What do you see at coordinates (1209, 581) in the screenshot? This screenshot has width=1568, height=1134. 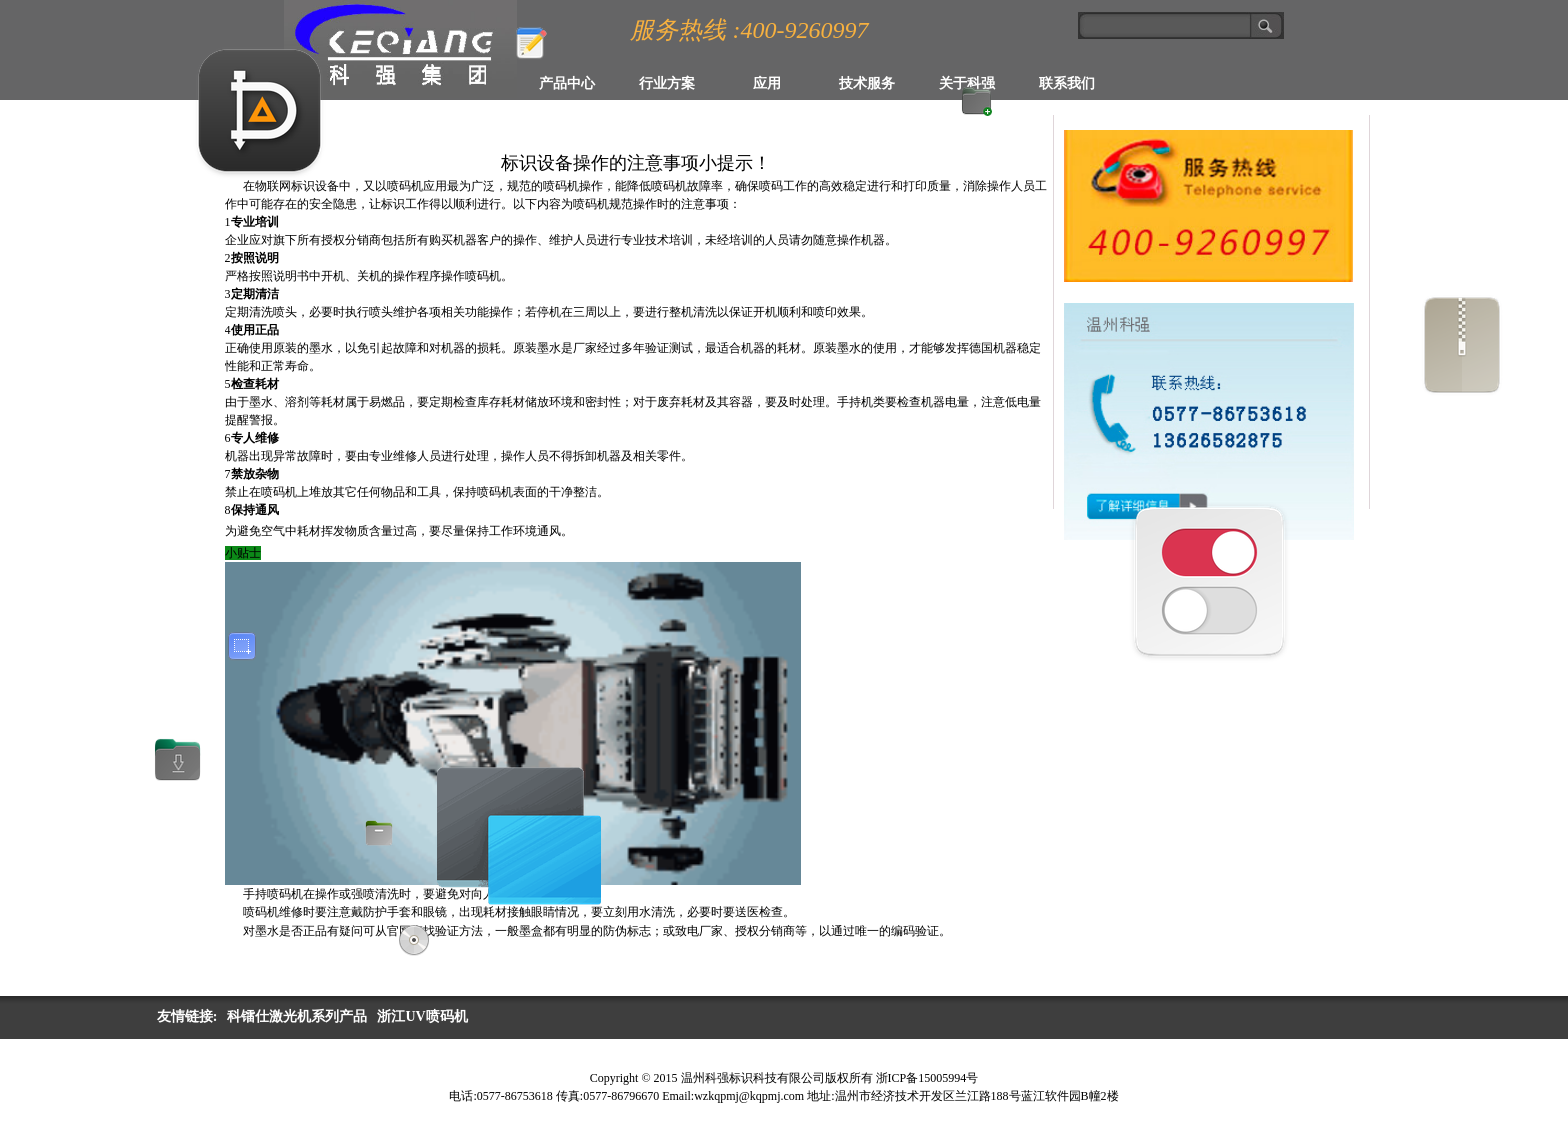 I see `open gnome tweaks to customize desktop settings` at bounding box center [1209, 581].